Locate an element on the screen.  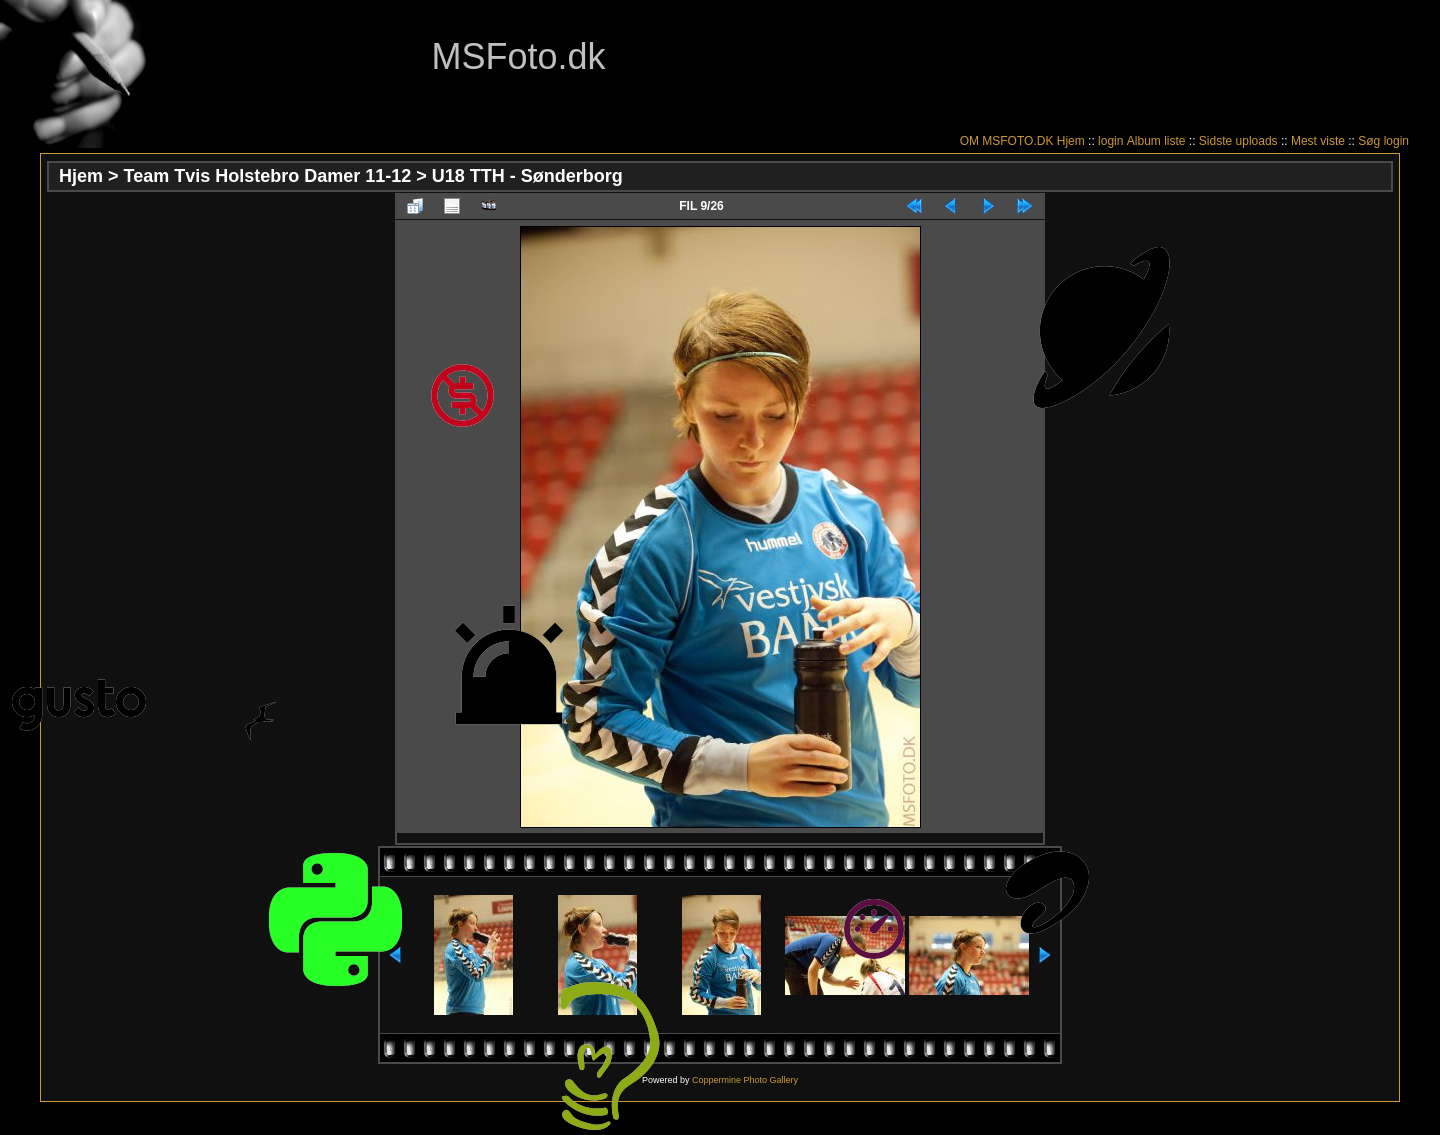
visit instatus website or service is located at coordinates (1101, 327).